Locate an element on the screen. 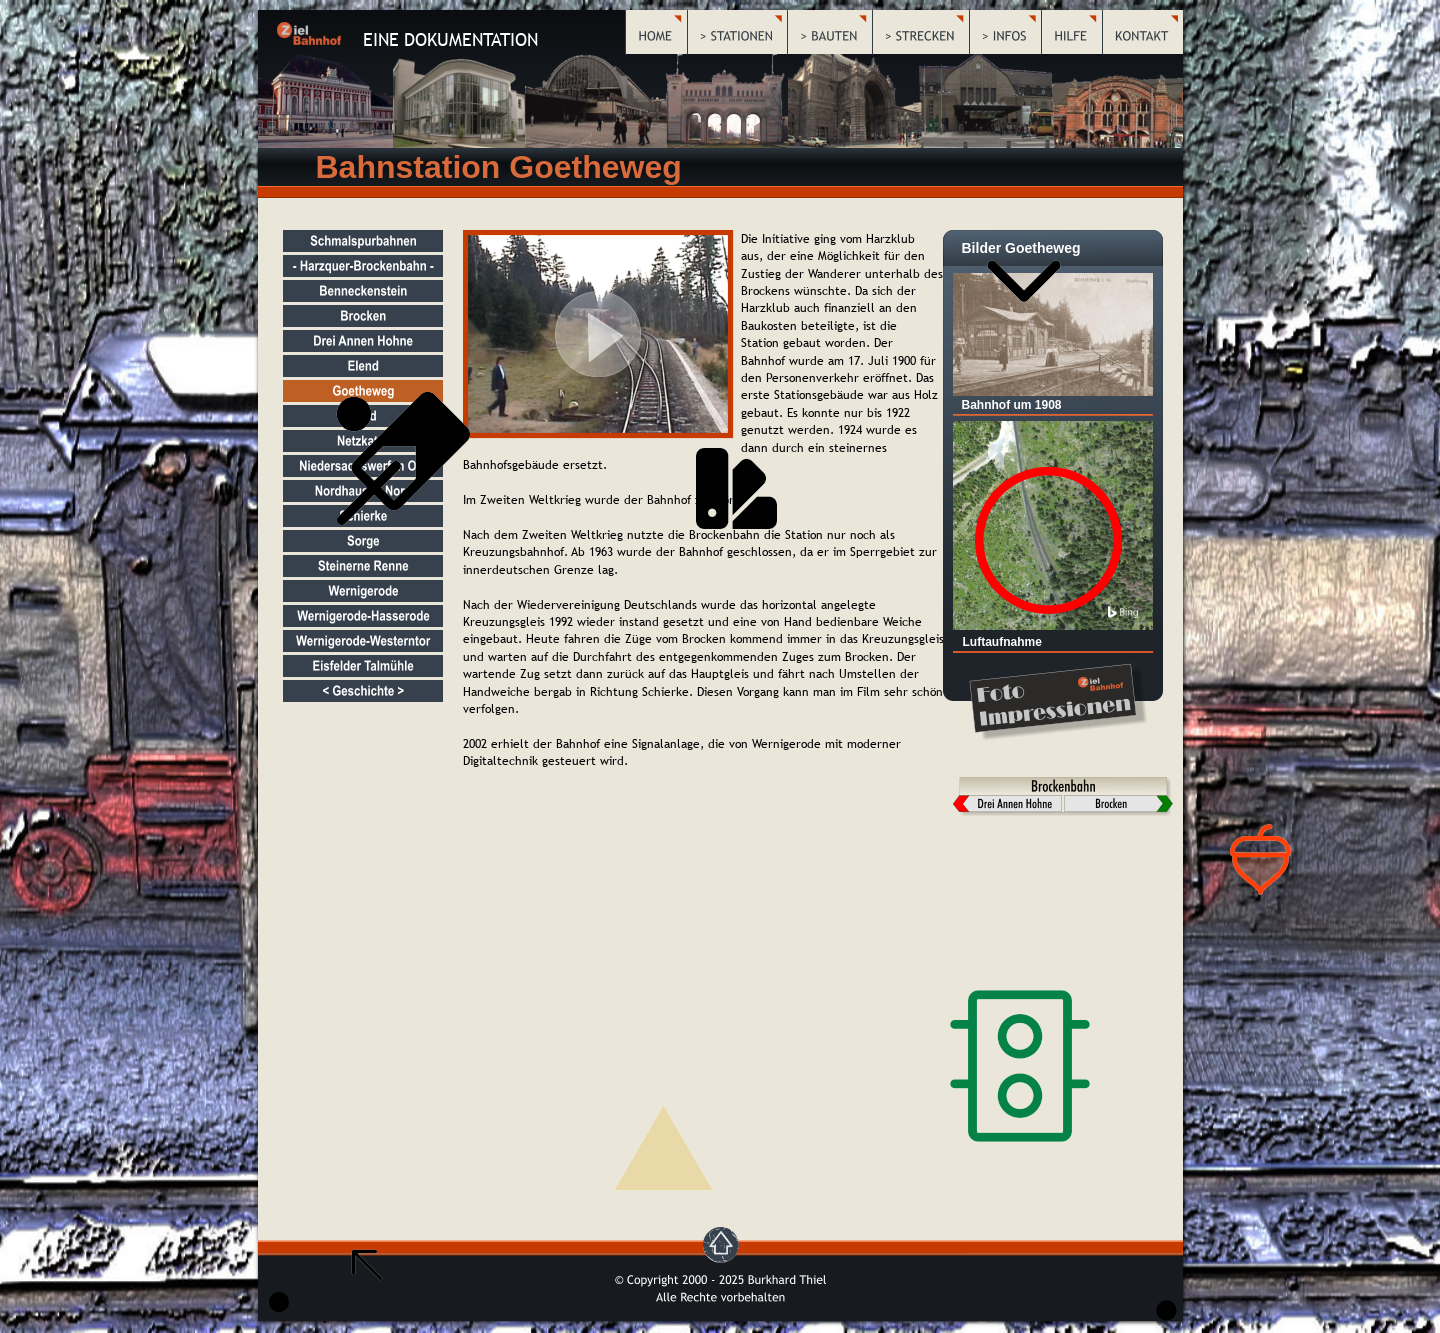 The width and height of the screenshot is (1440, 1333). navigate back to previous screen is located at coordinates (367, 1265).